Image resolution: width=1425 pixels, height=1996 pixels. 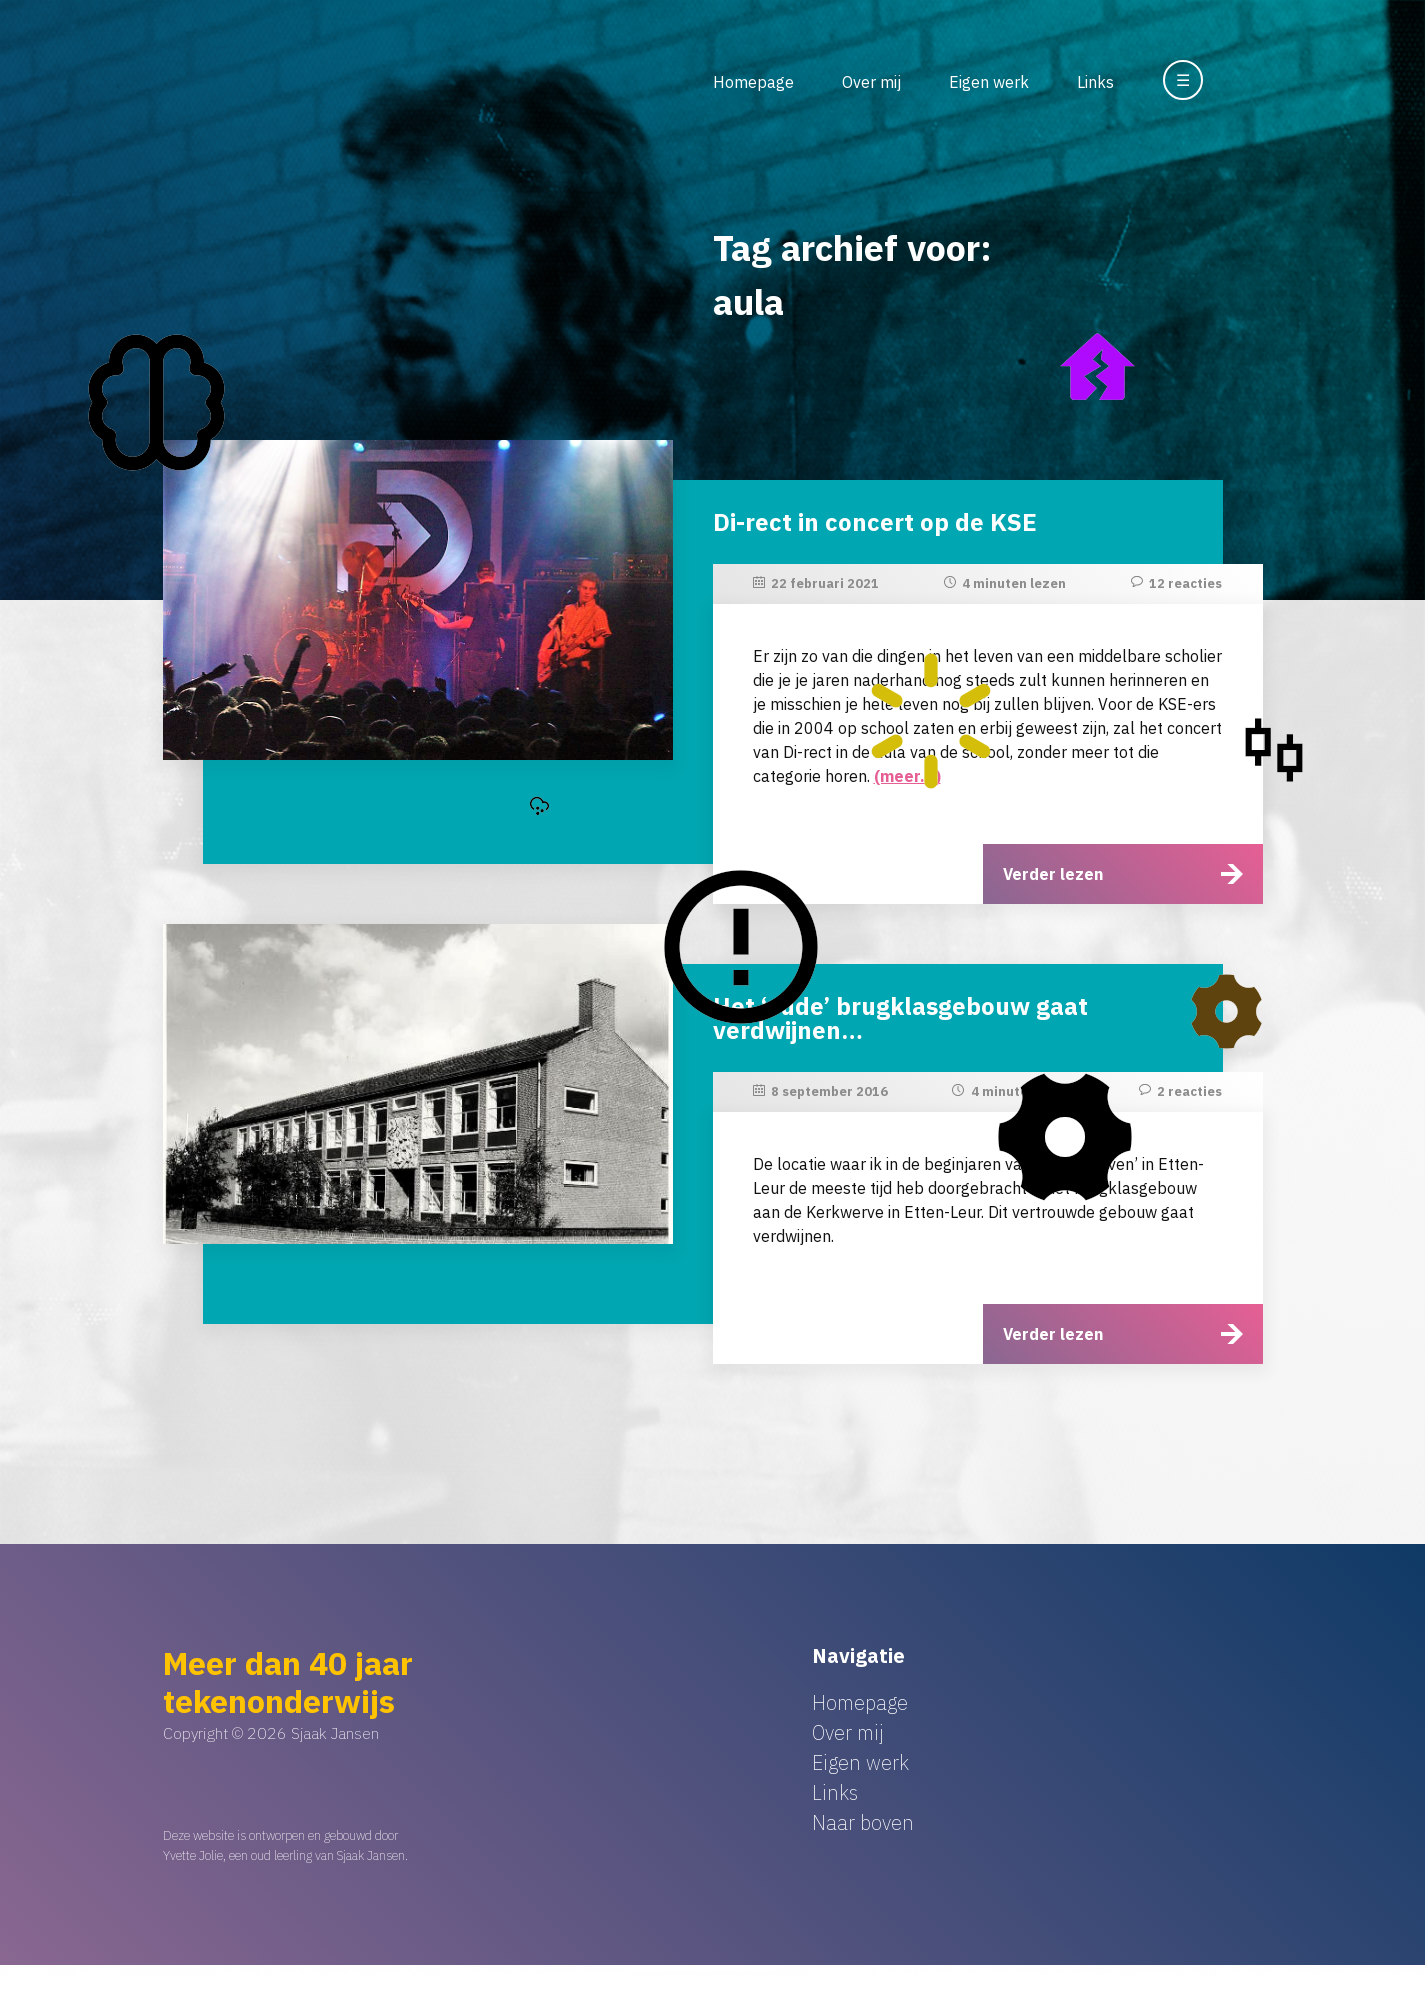 What do you see at coordinates (1226, 1011) in the screenshot?
I see `access settings or preferences` at bounding box center [1226, 1011].